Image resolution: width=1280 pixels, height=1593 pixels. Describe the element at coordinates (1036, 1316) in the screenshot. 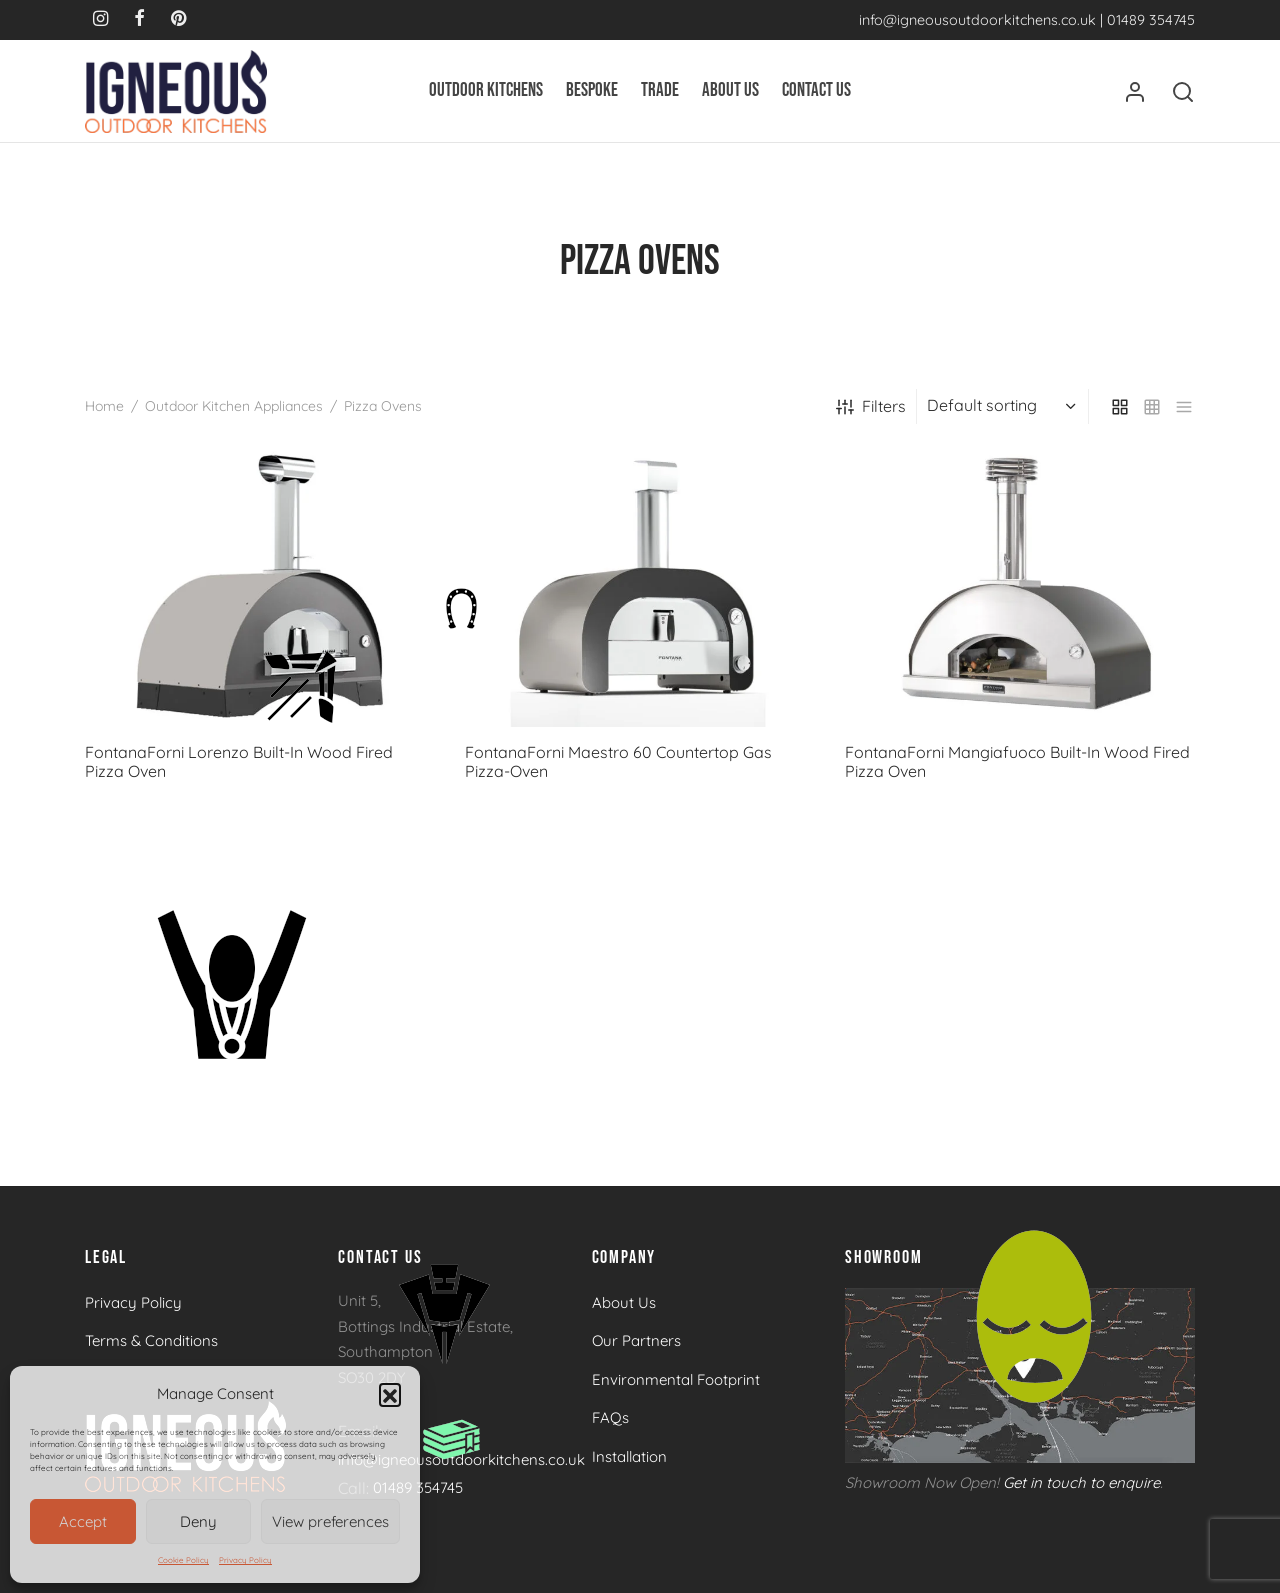

I see `indicates a sleepy or drowsy character state` at that location.